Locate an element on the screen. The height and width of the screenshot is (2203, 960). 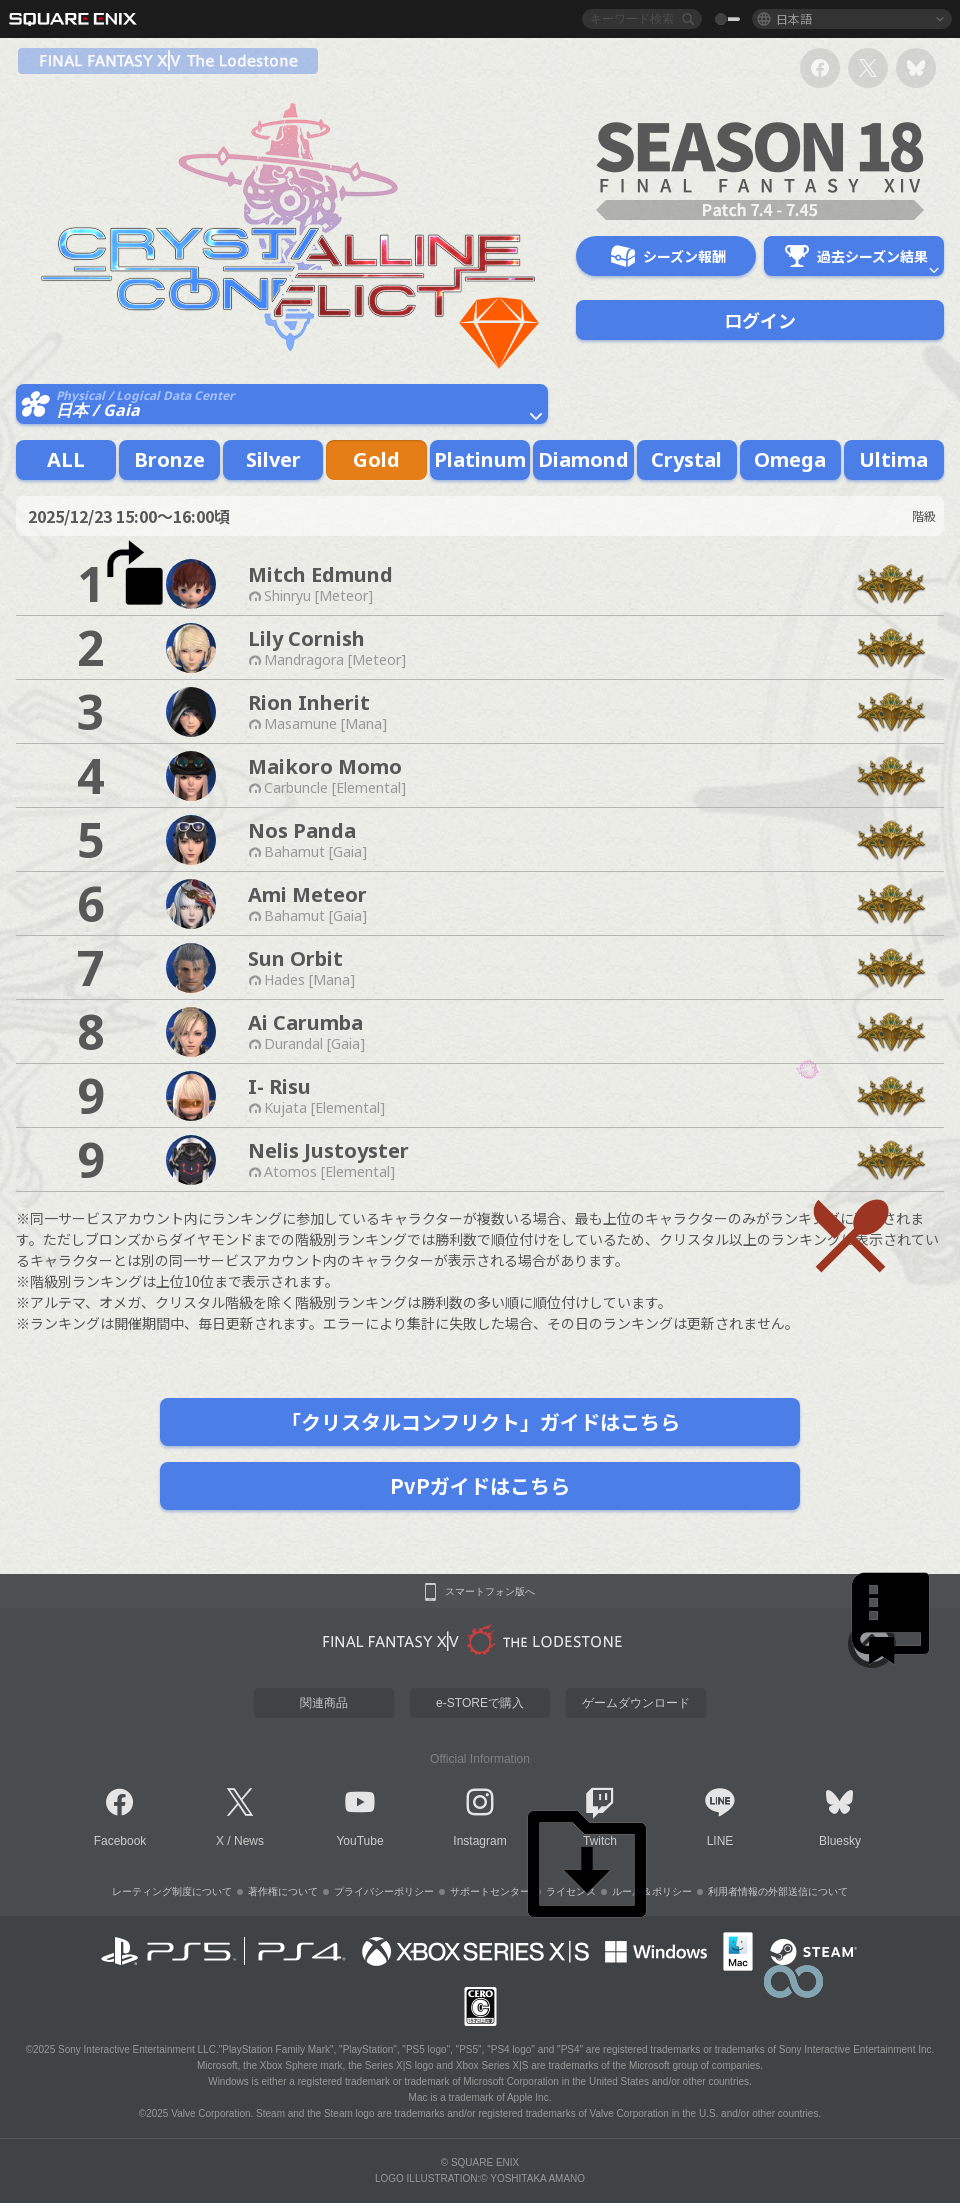
access git repository is located at coordinates (890, 1615).